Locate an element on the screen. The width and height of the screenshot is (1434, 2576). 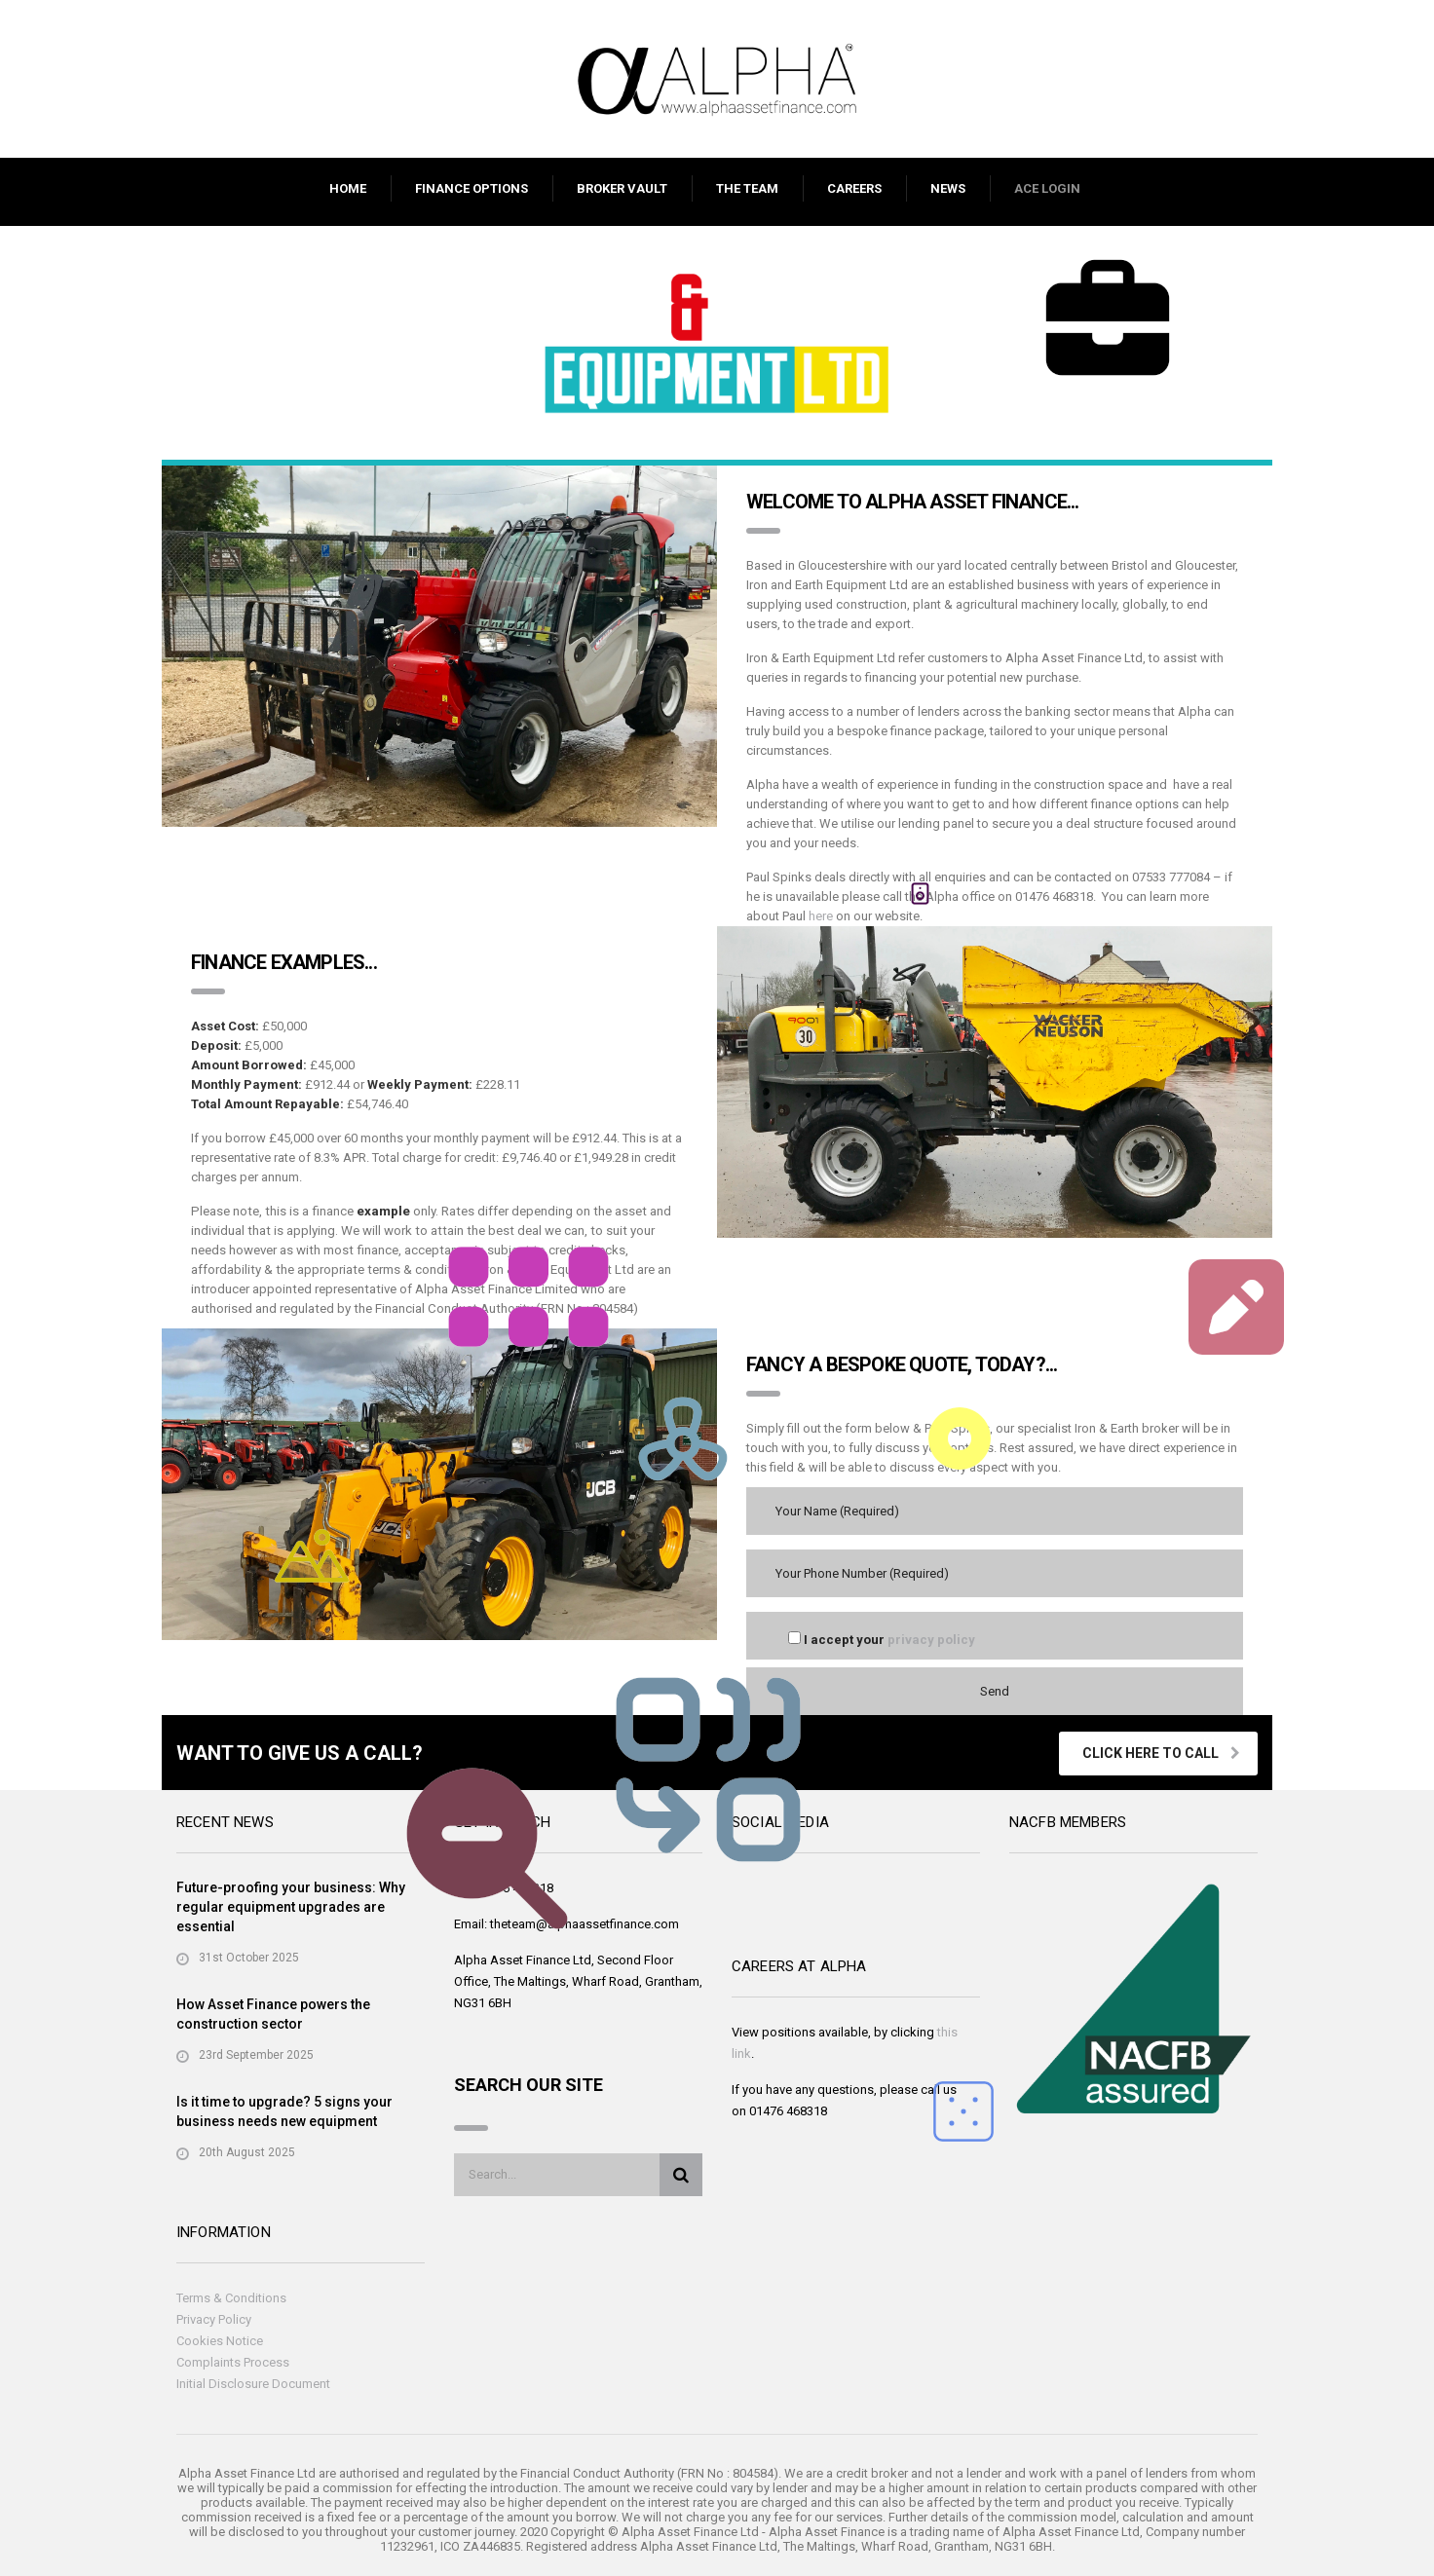
zoom out is located at coordinates (487, 1848).